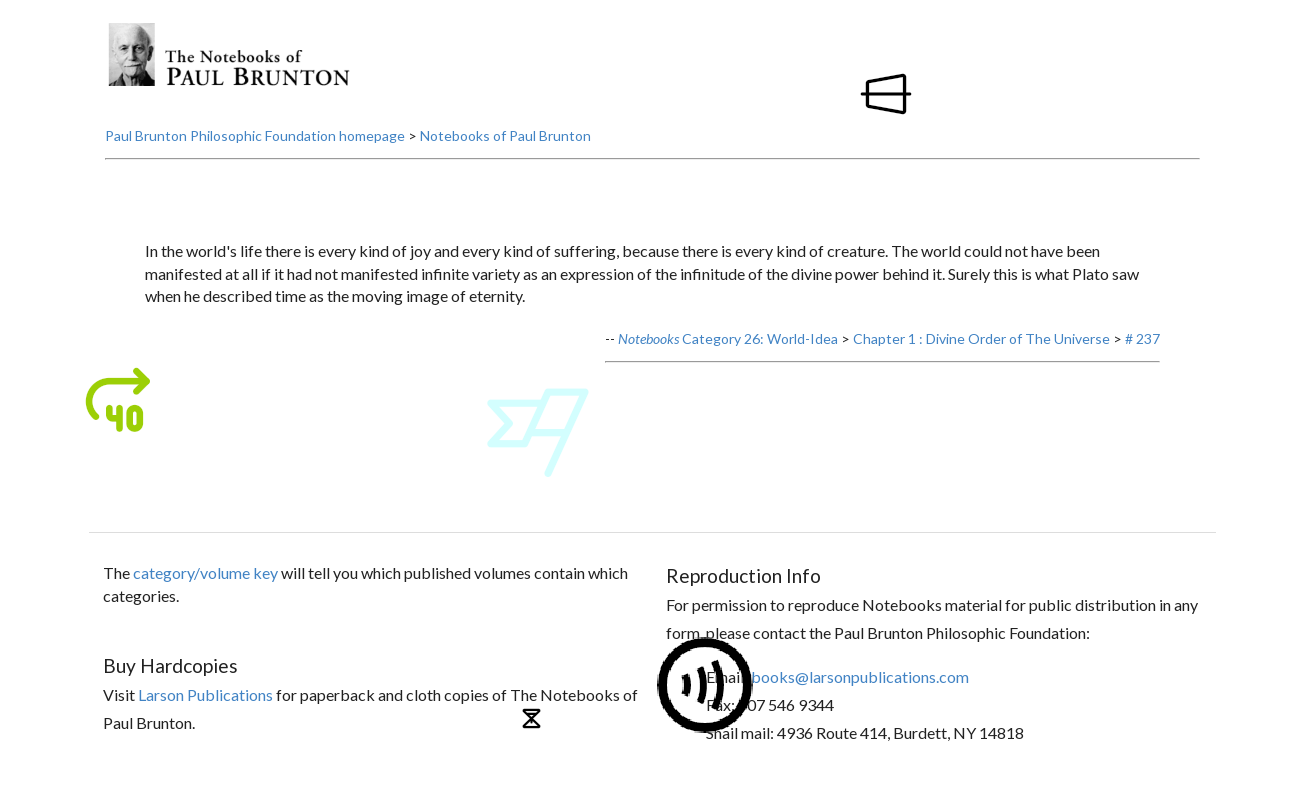 Image resolution: width=1304 pixels, height=805 pixels. I want to click on tap to pay with contactless payment, so click(705, 685).